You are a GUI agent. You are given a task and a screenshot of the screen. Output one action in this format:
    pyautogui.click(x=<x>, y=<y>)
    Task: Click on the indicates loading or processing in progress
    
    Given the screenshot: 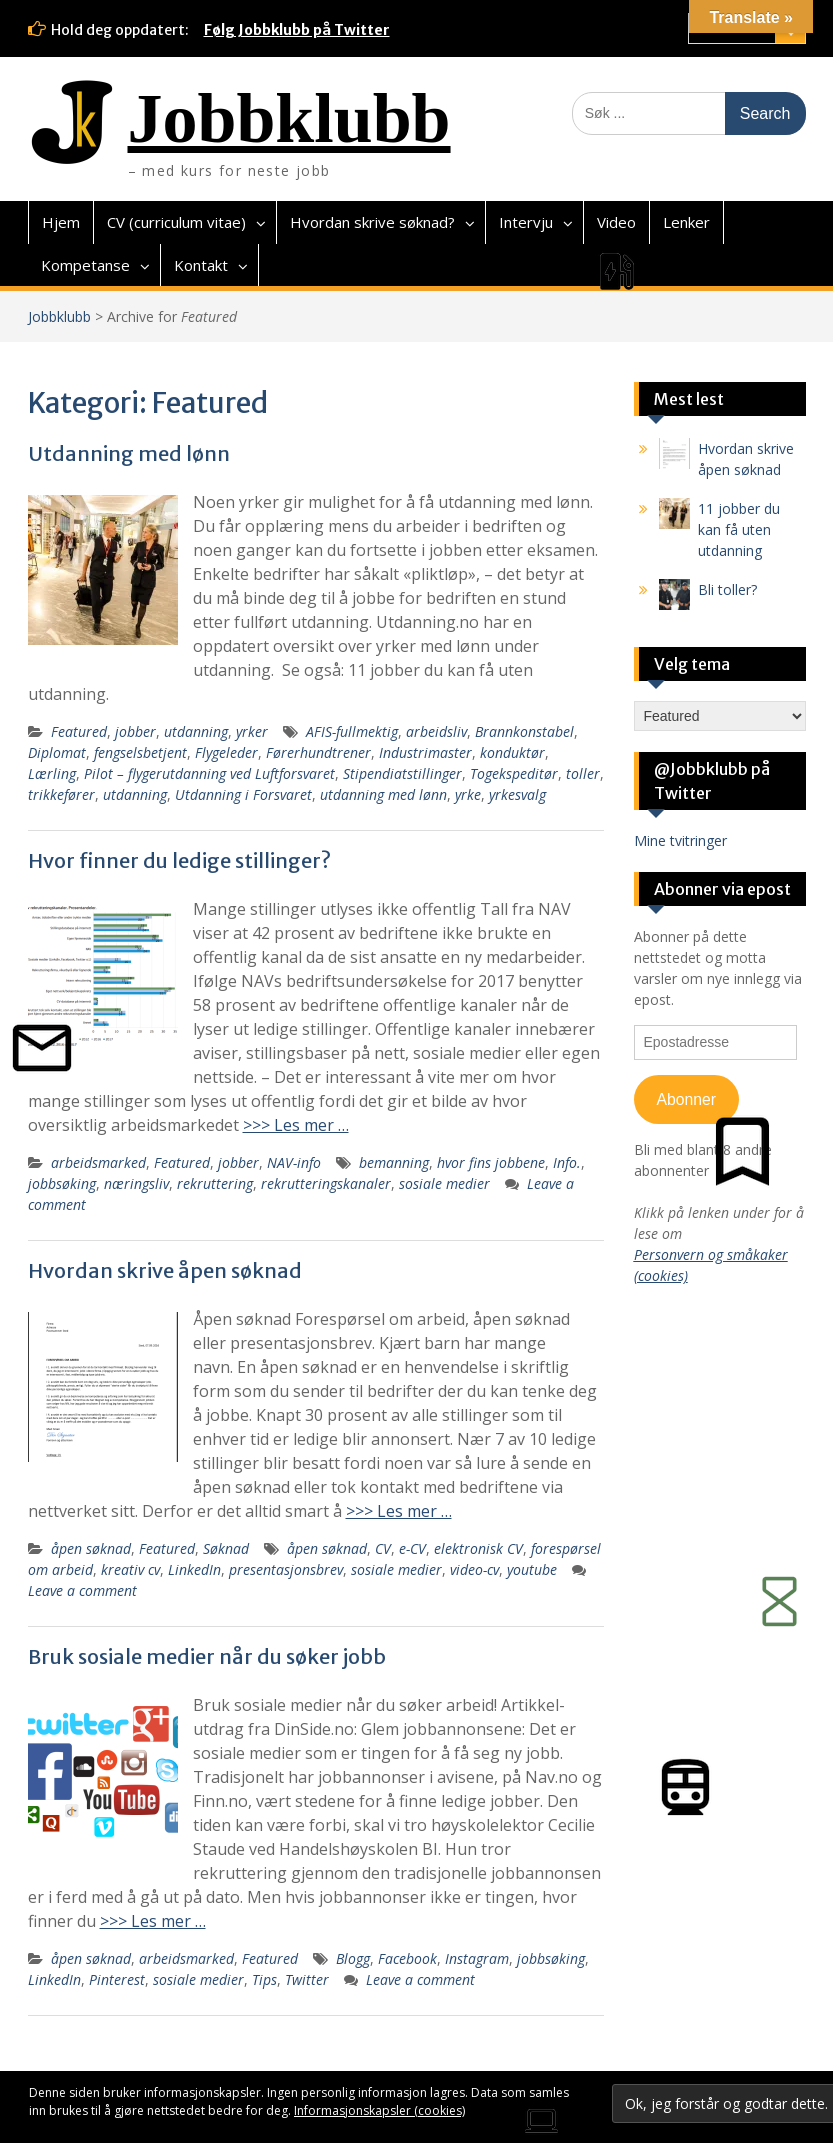 What is the action you would take?
    pyautogui.click(x=779, y=1601)
    